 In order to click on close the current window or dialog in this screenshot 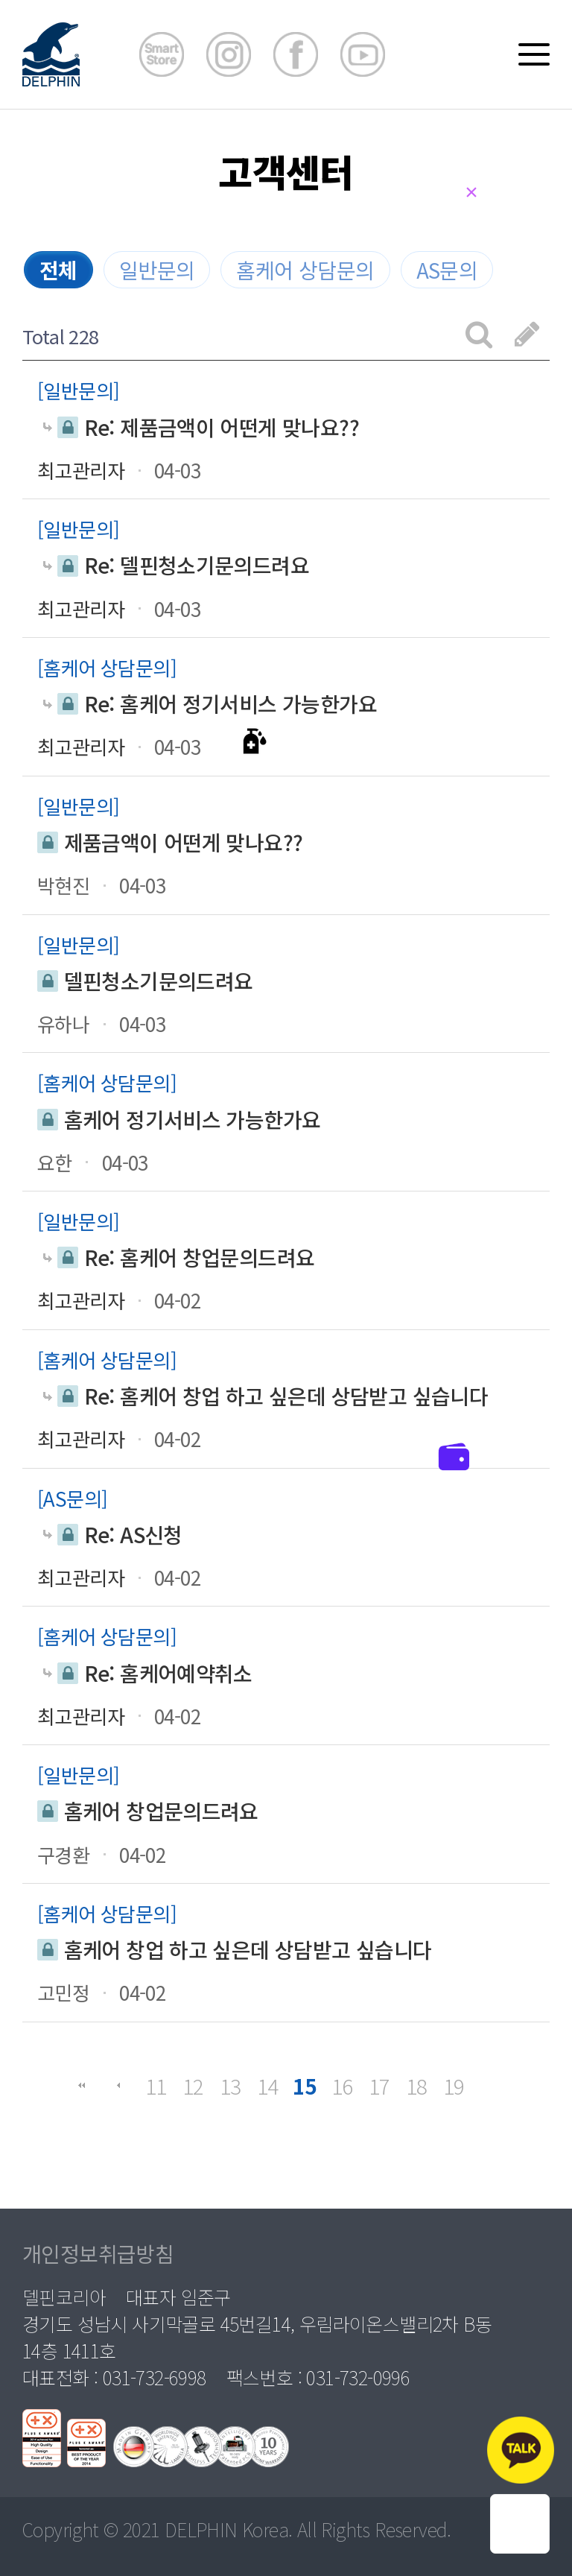, I will do `click(471, 192)`.